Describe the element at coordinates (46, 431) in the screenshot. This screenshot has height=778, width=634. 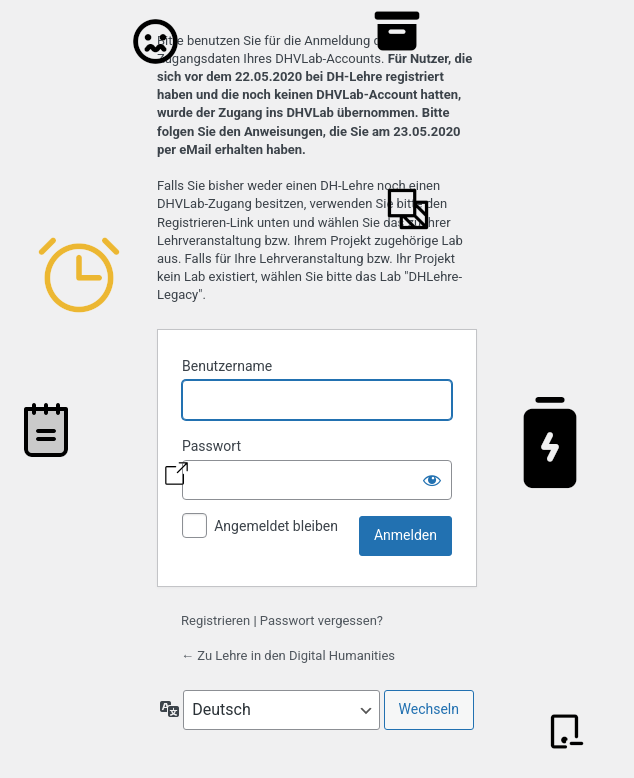
I see `open notepad or notes app` at that location.